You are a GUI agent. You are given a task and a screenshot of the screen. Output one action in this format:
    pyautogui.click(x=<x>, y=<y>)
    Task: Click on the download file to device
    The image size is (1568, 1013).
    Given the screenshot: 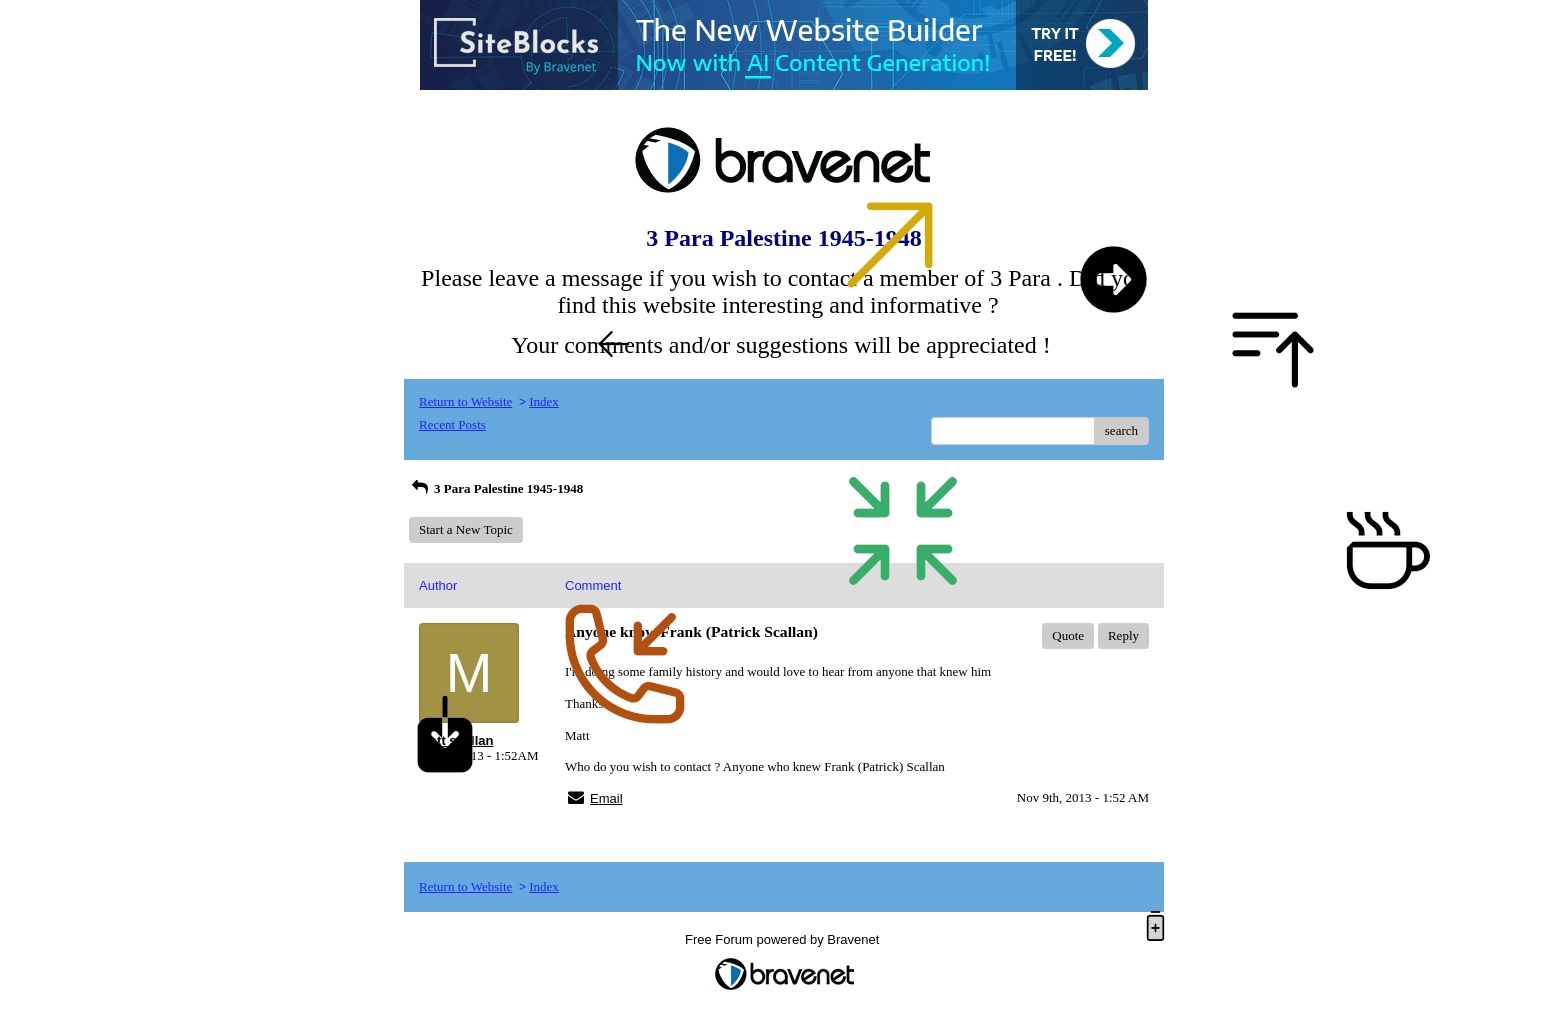 What is the action you would take?
    pyautogui.click(x=445, y=734)
    